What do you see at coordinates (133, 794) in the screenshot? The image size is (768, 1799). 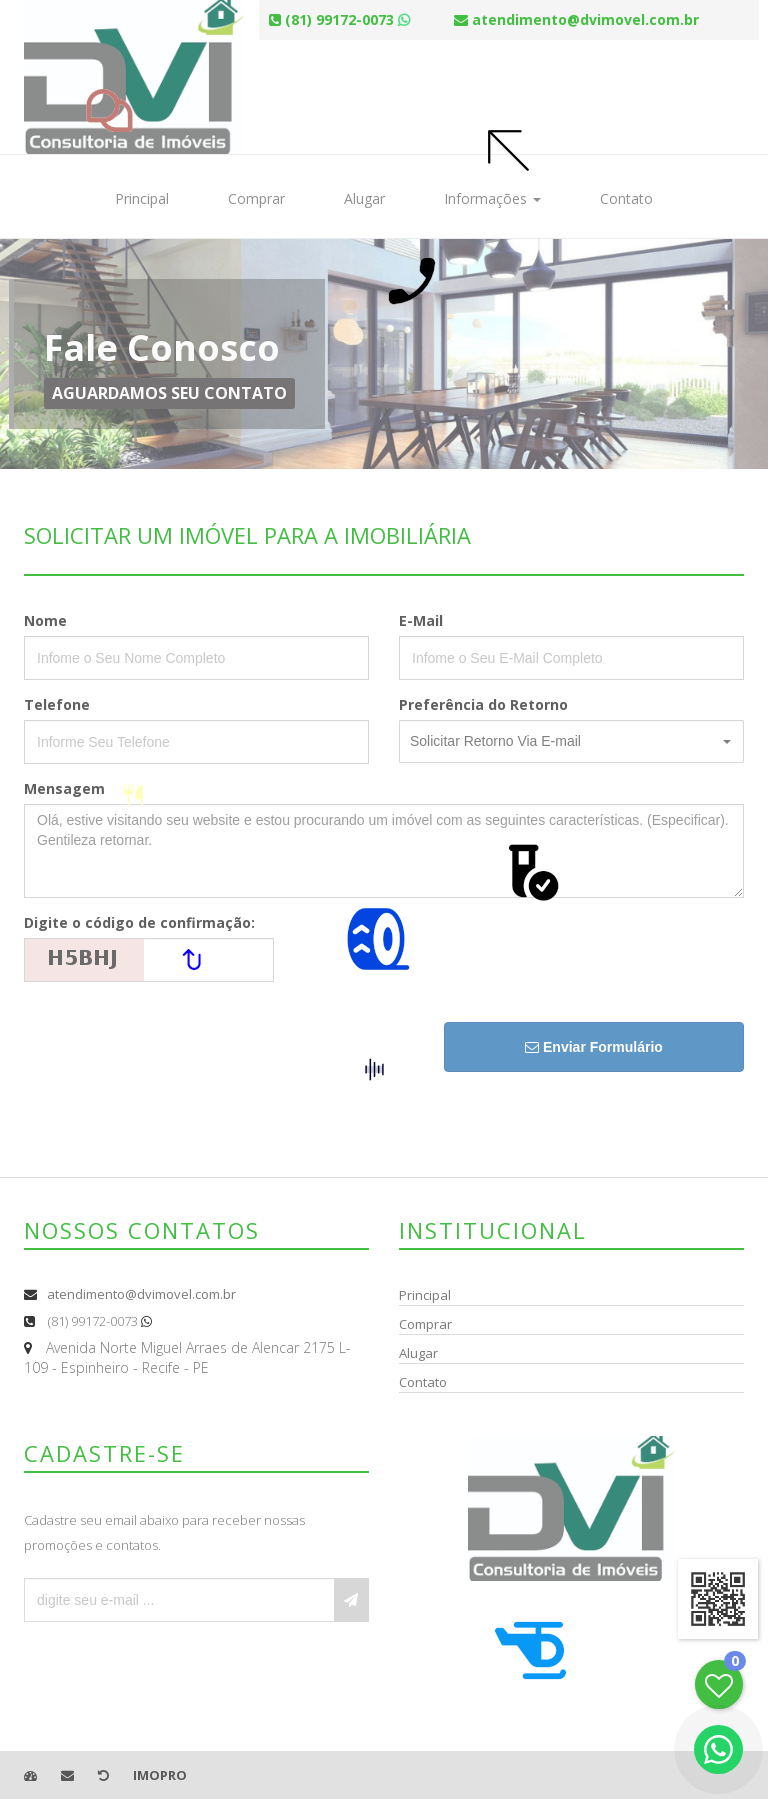 I see `access food and dining options` at bounding box center [133, 794].